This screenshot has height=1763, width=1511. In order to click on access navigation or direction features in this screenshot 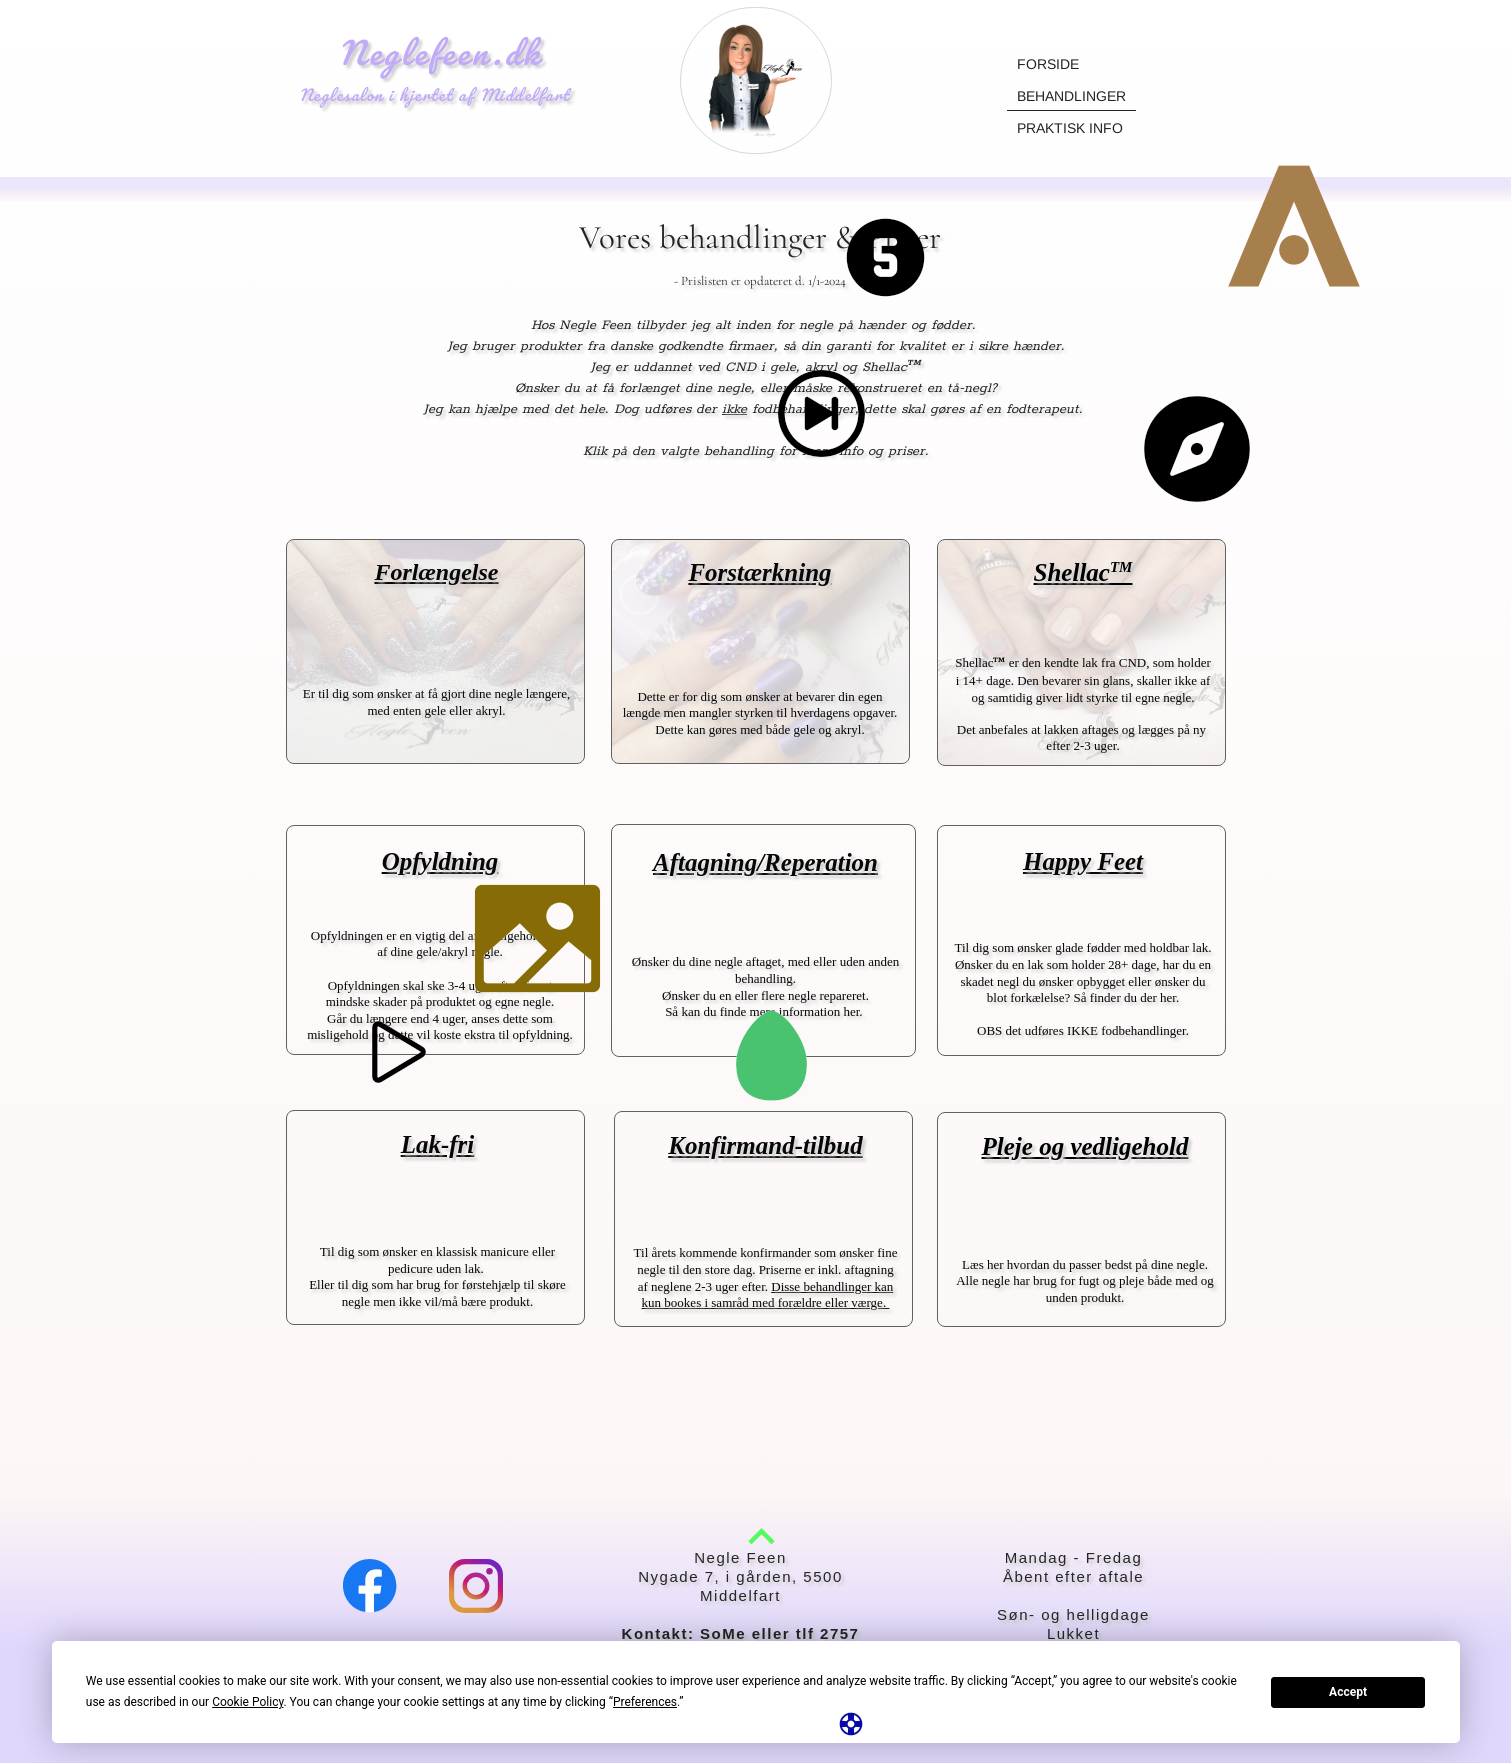, I will do `click(1197, 449)`.